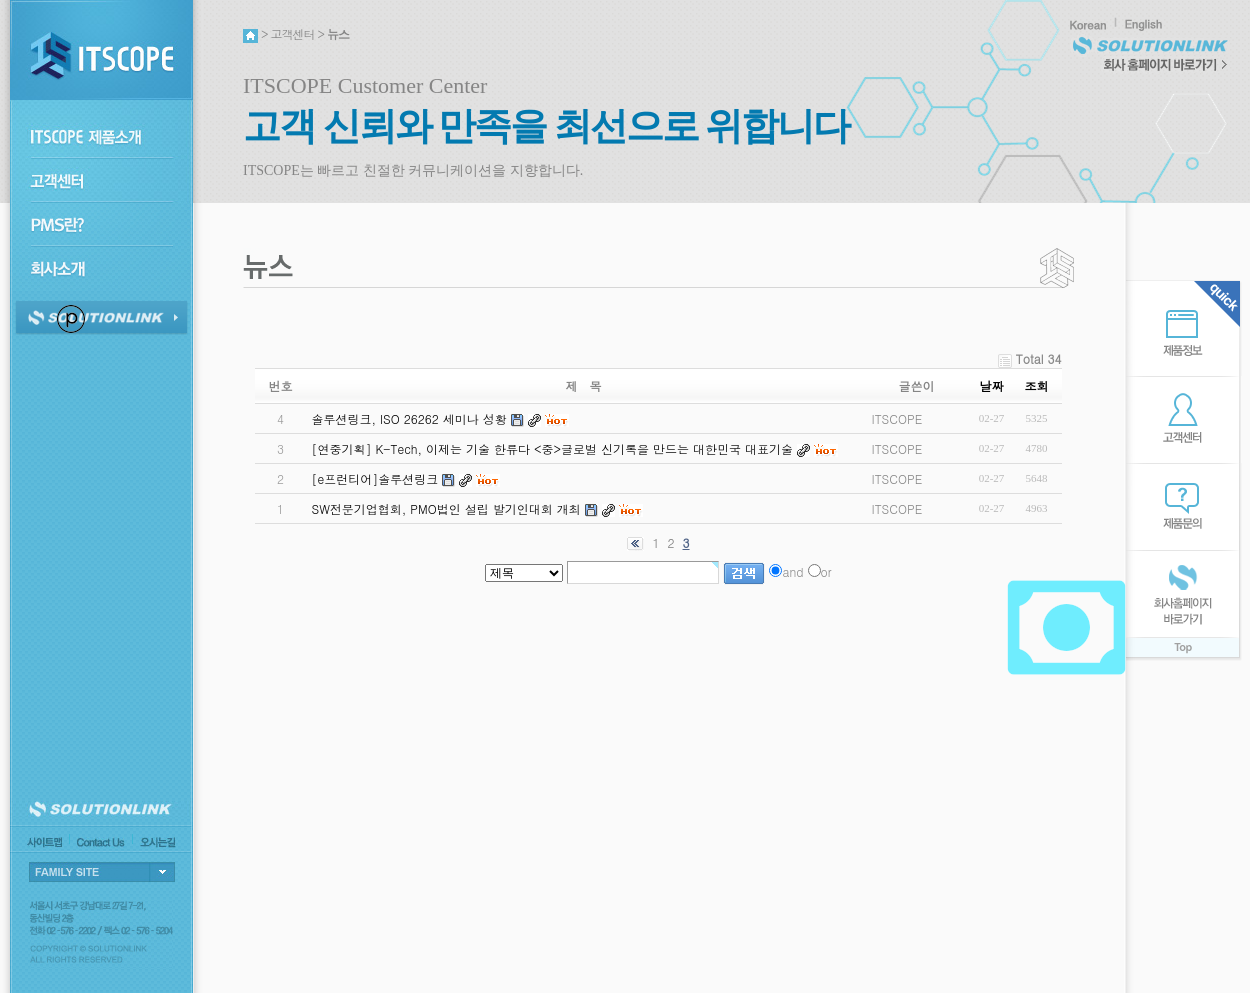  Describe the element at coordinates (1066, 627) in the screenshot. I see `view cash or currency balance` at that location.